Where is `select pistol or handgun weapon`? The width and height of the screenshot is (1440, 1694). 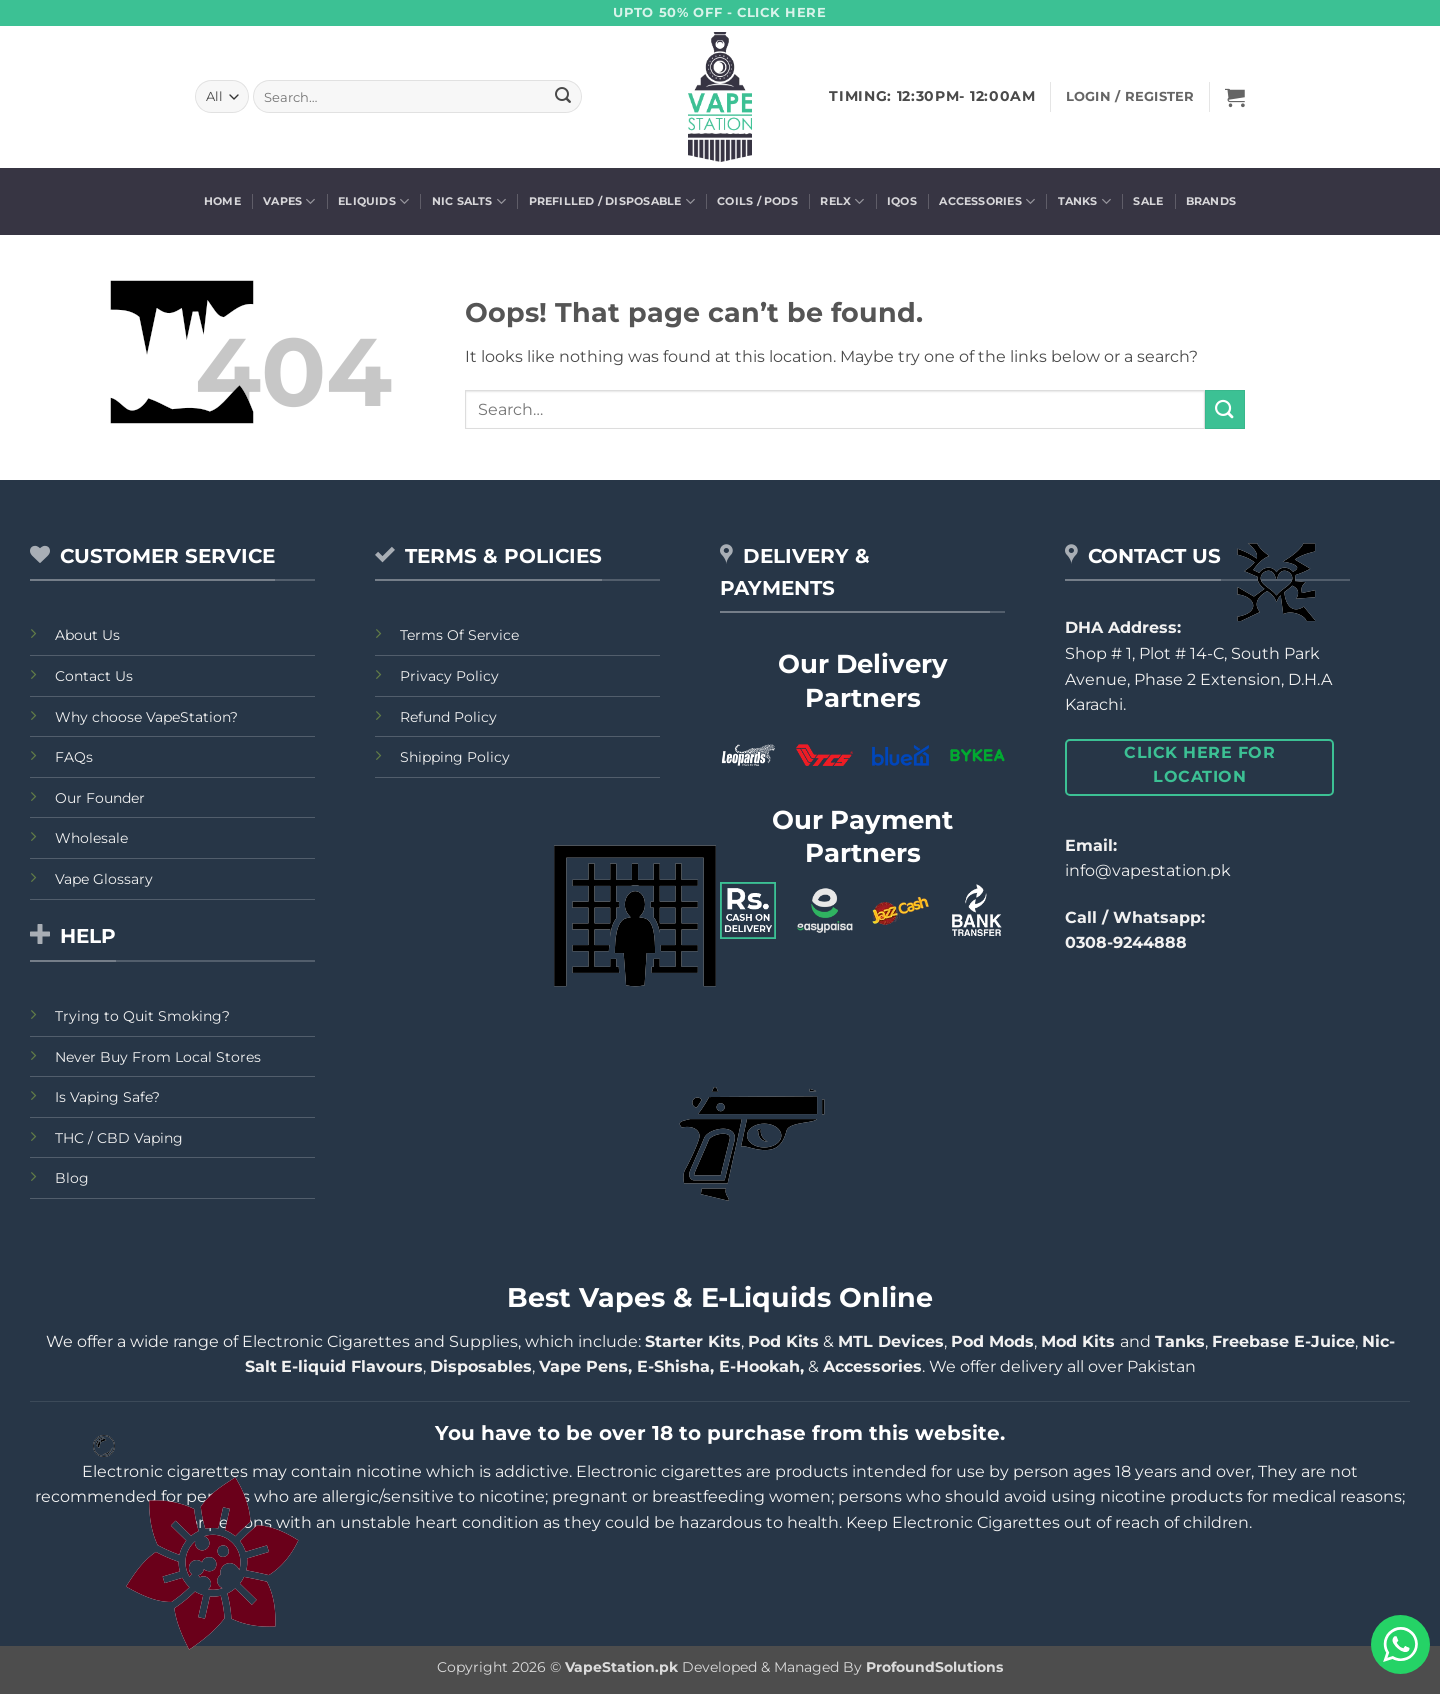 select pistol or handgun weapon is located at coordinates (752, 1144).